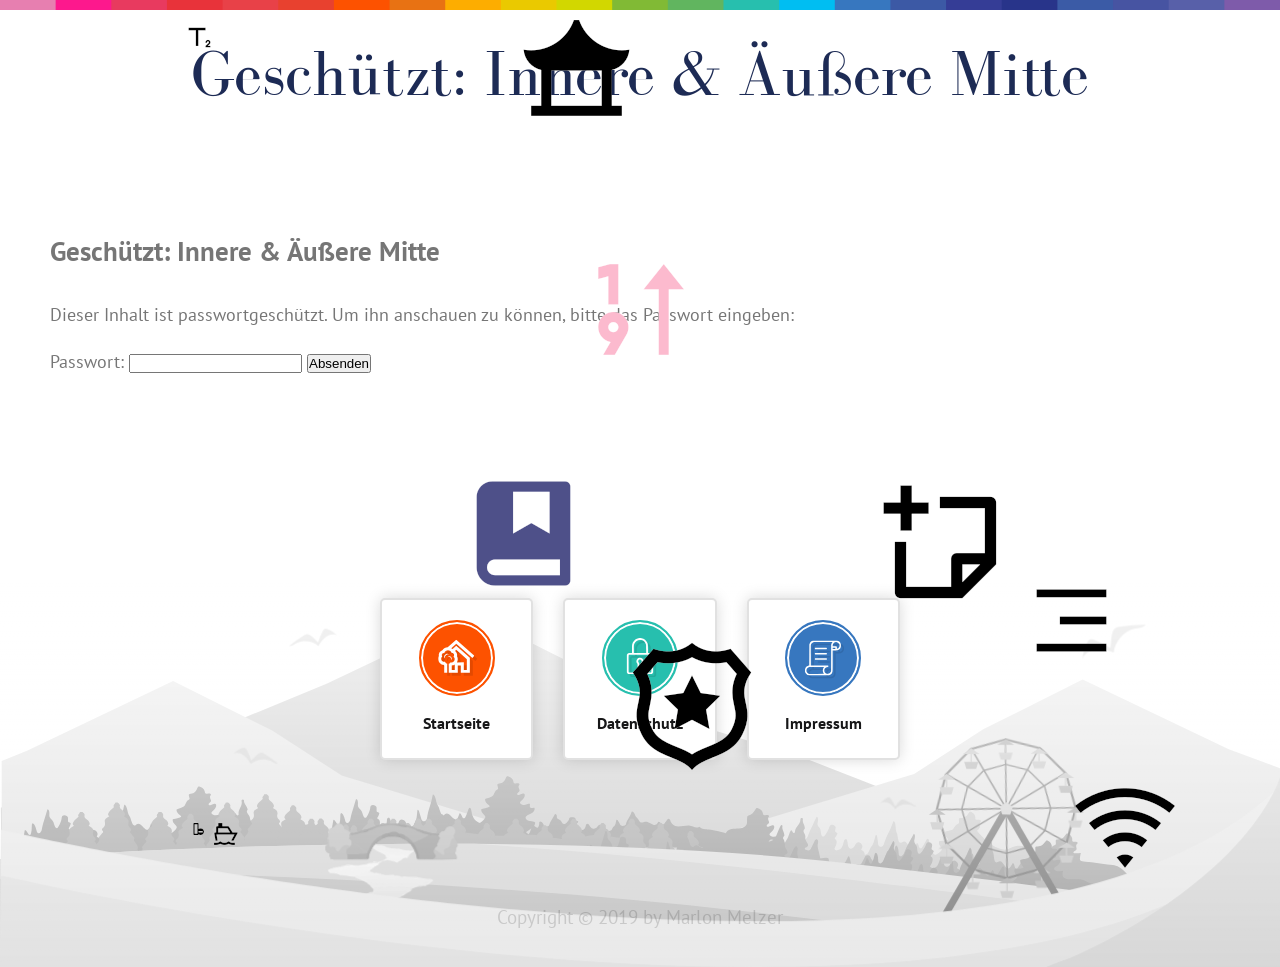  What do you see at coordinates (225, 834) in the screenshot?
I see `view nearby ports or maritime locations` at bounding box center [225, 834].